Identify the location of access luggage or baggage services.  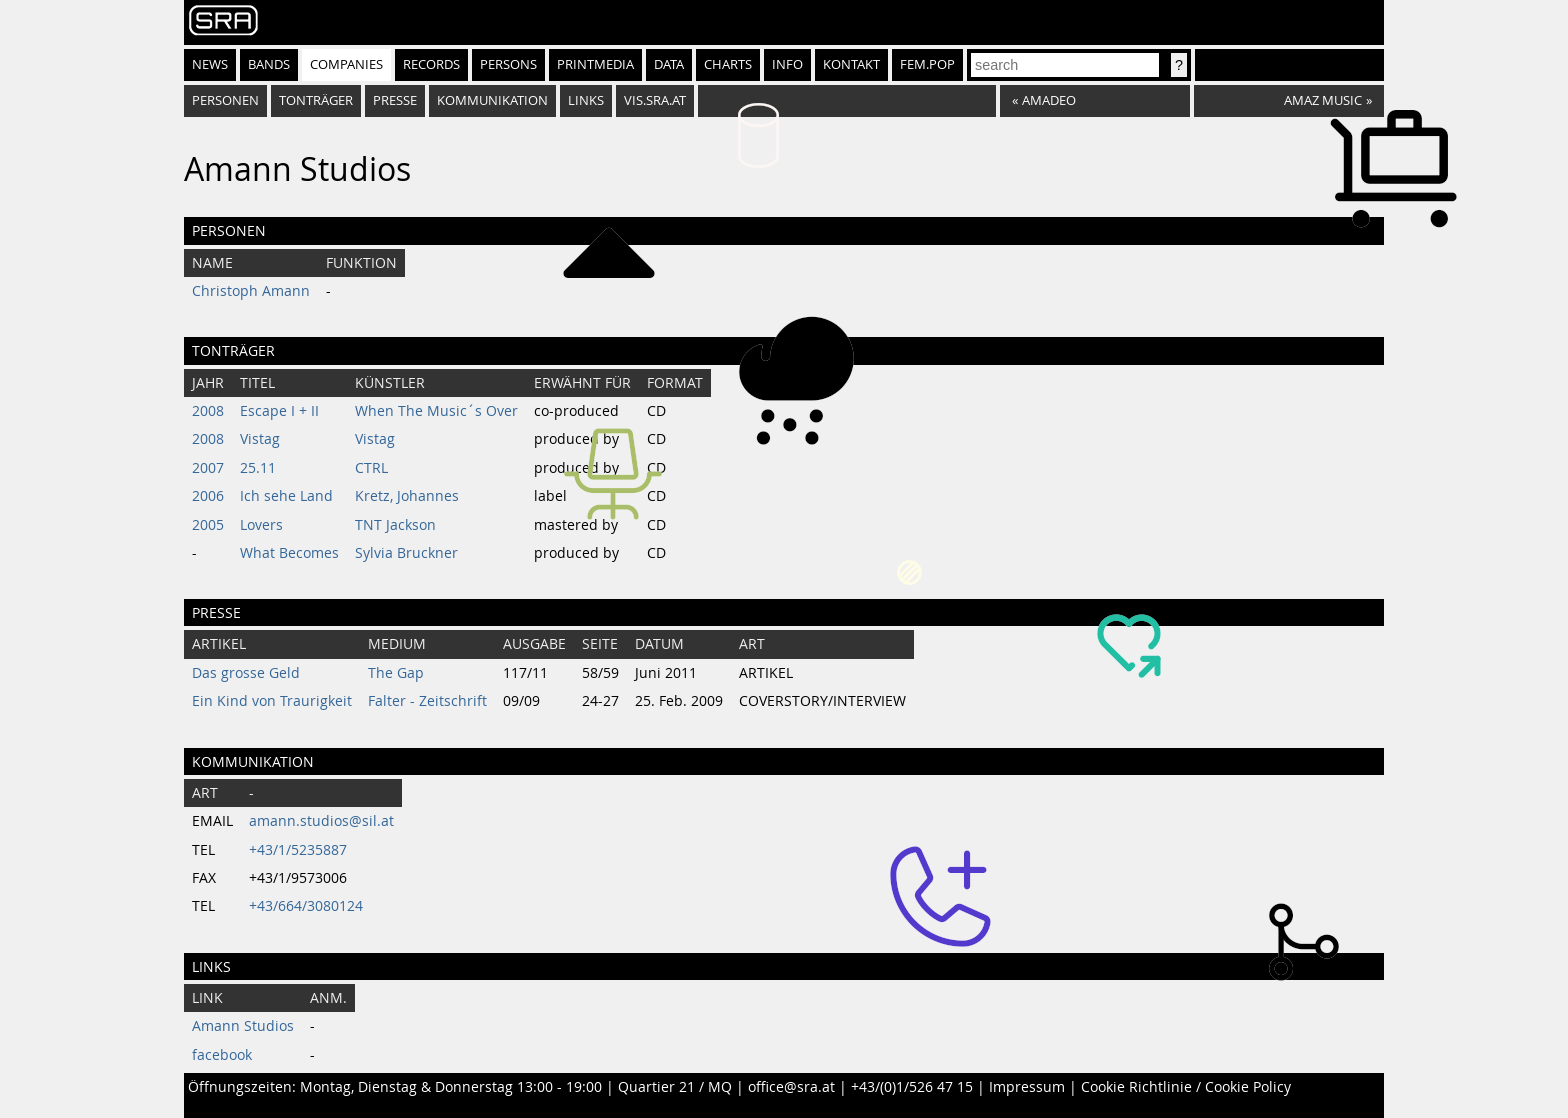
(1391, 166).